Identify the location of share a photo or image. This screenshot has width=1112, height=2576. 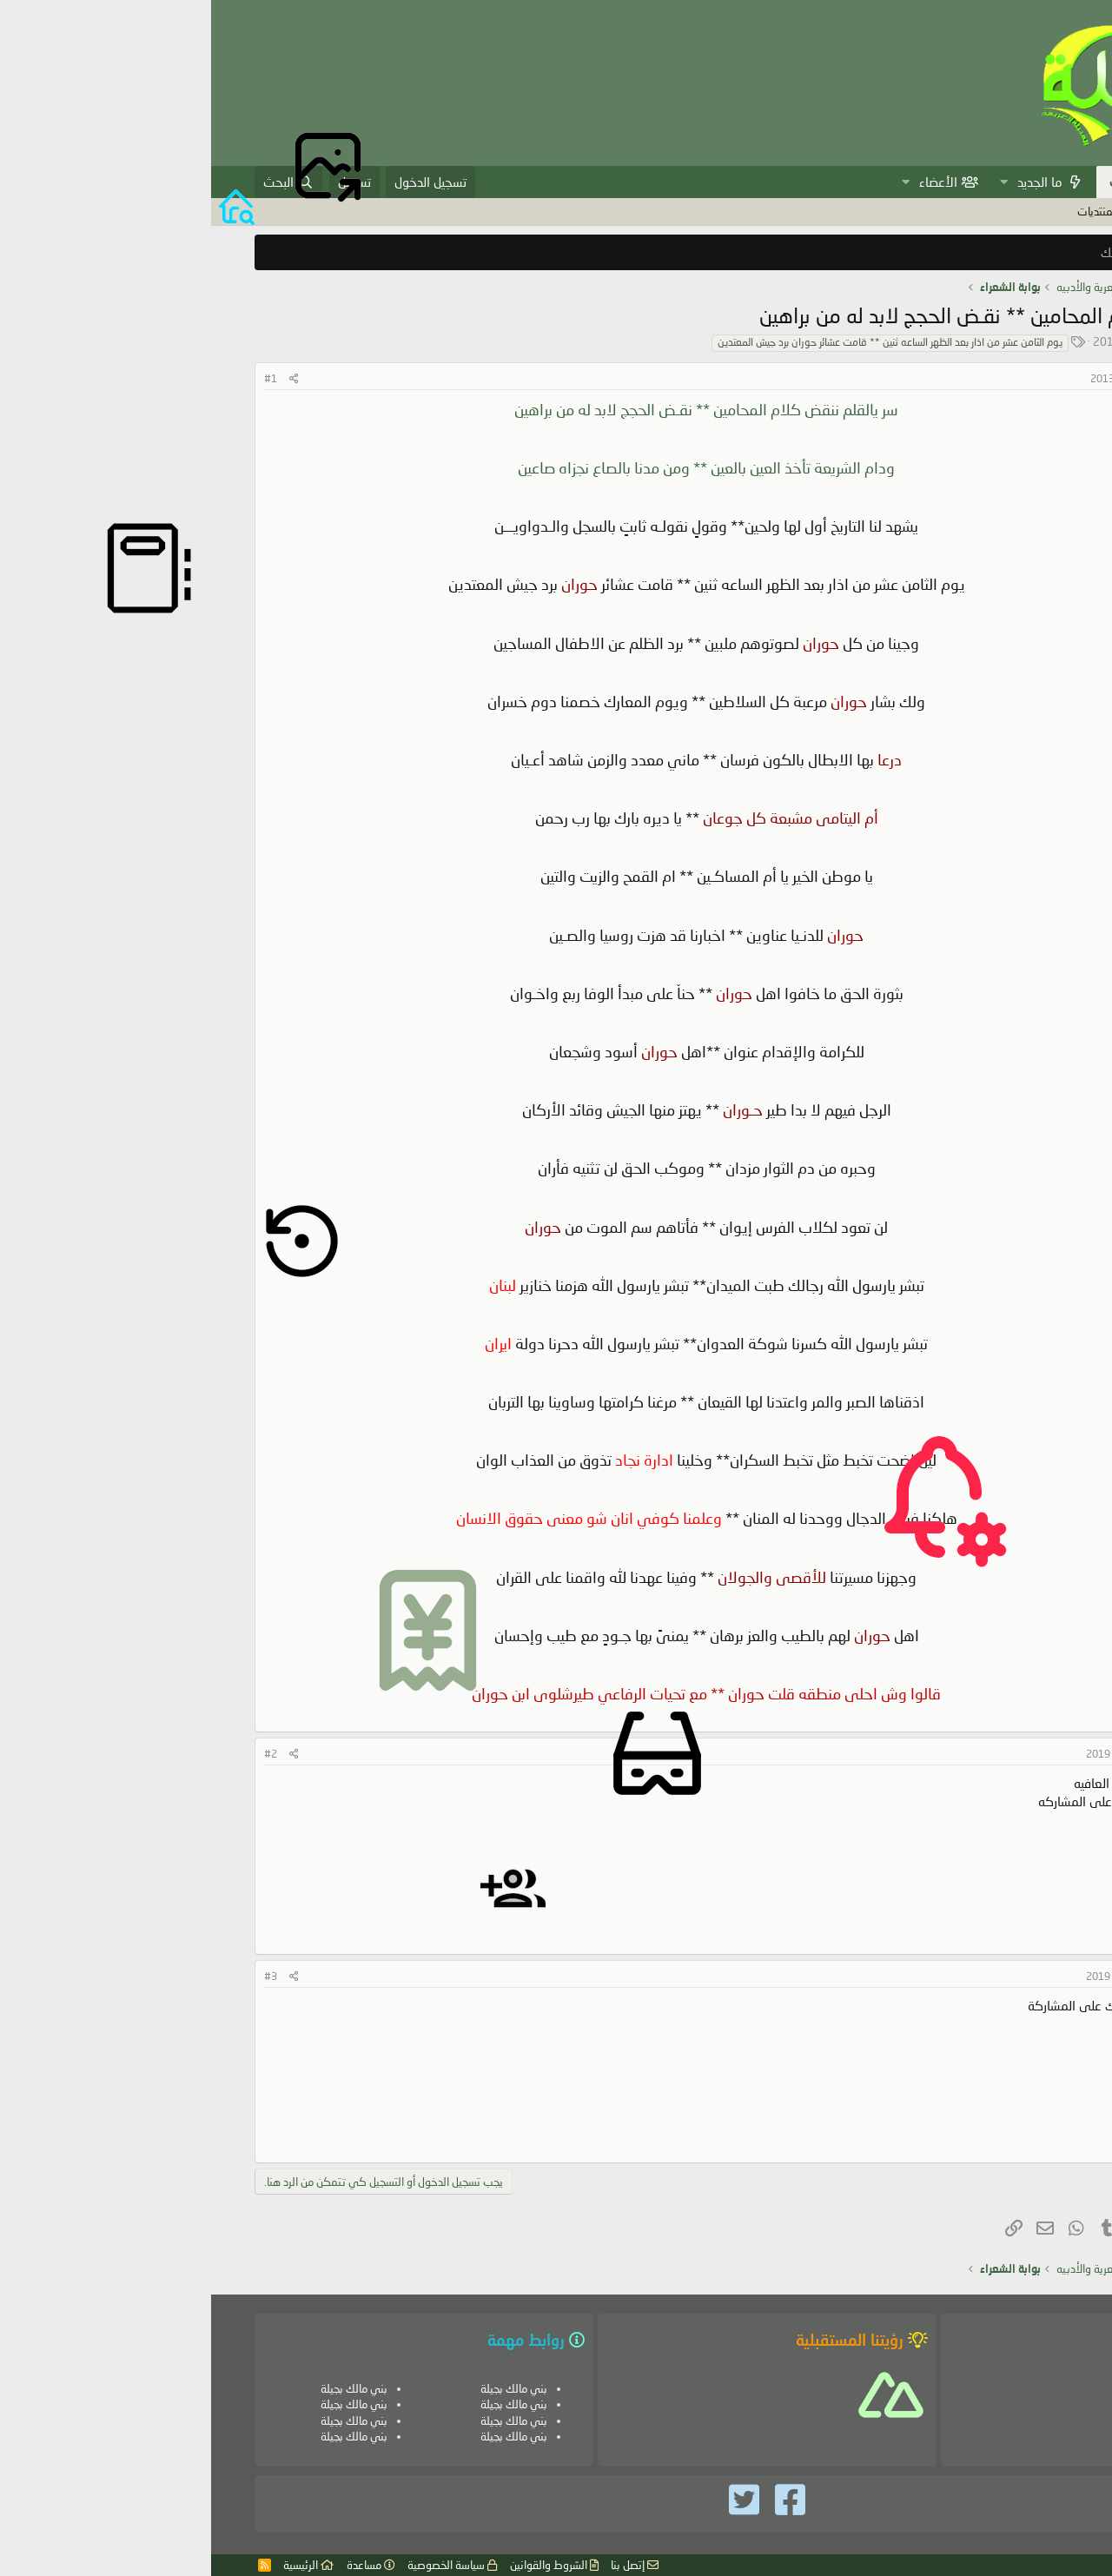
(328, 165).